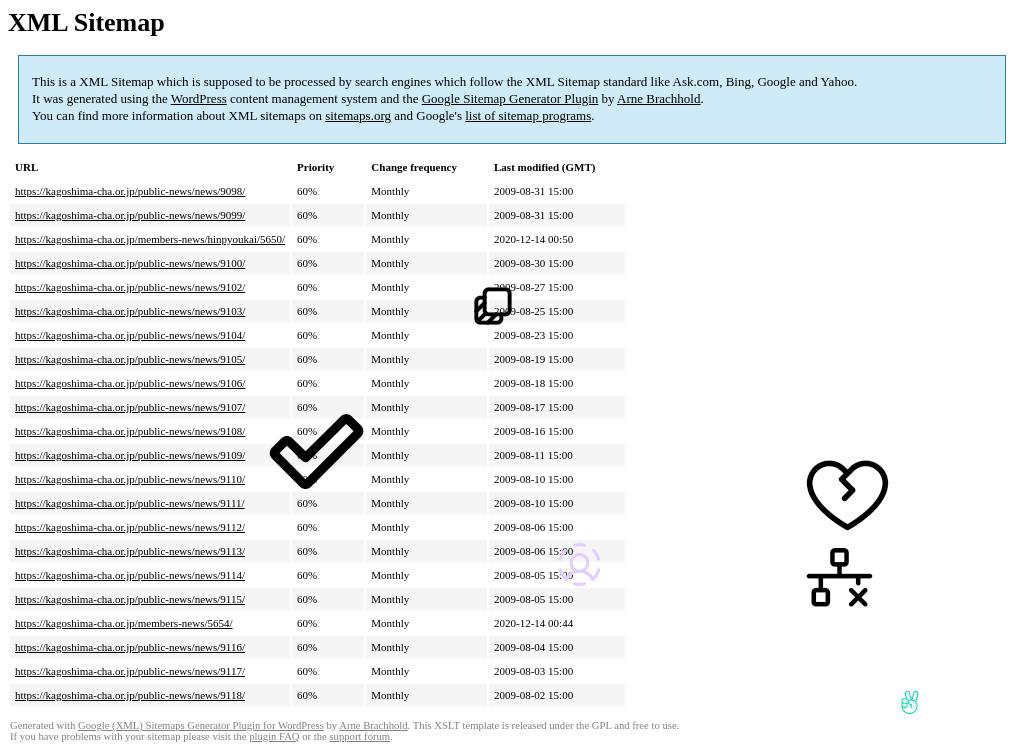  What do you see at coordinates (315, 450) in the screenshot?
I see `confirm or submit an action` at bounding box center [315, 450].